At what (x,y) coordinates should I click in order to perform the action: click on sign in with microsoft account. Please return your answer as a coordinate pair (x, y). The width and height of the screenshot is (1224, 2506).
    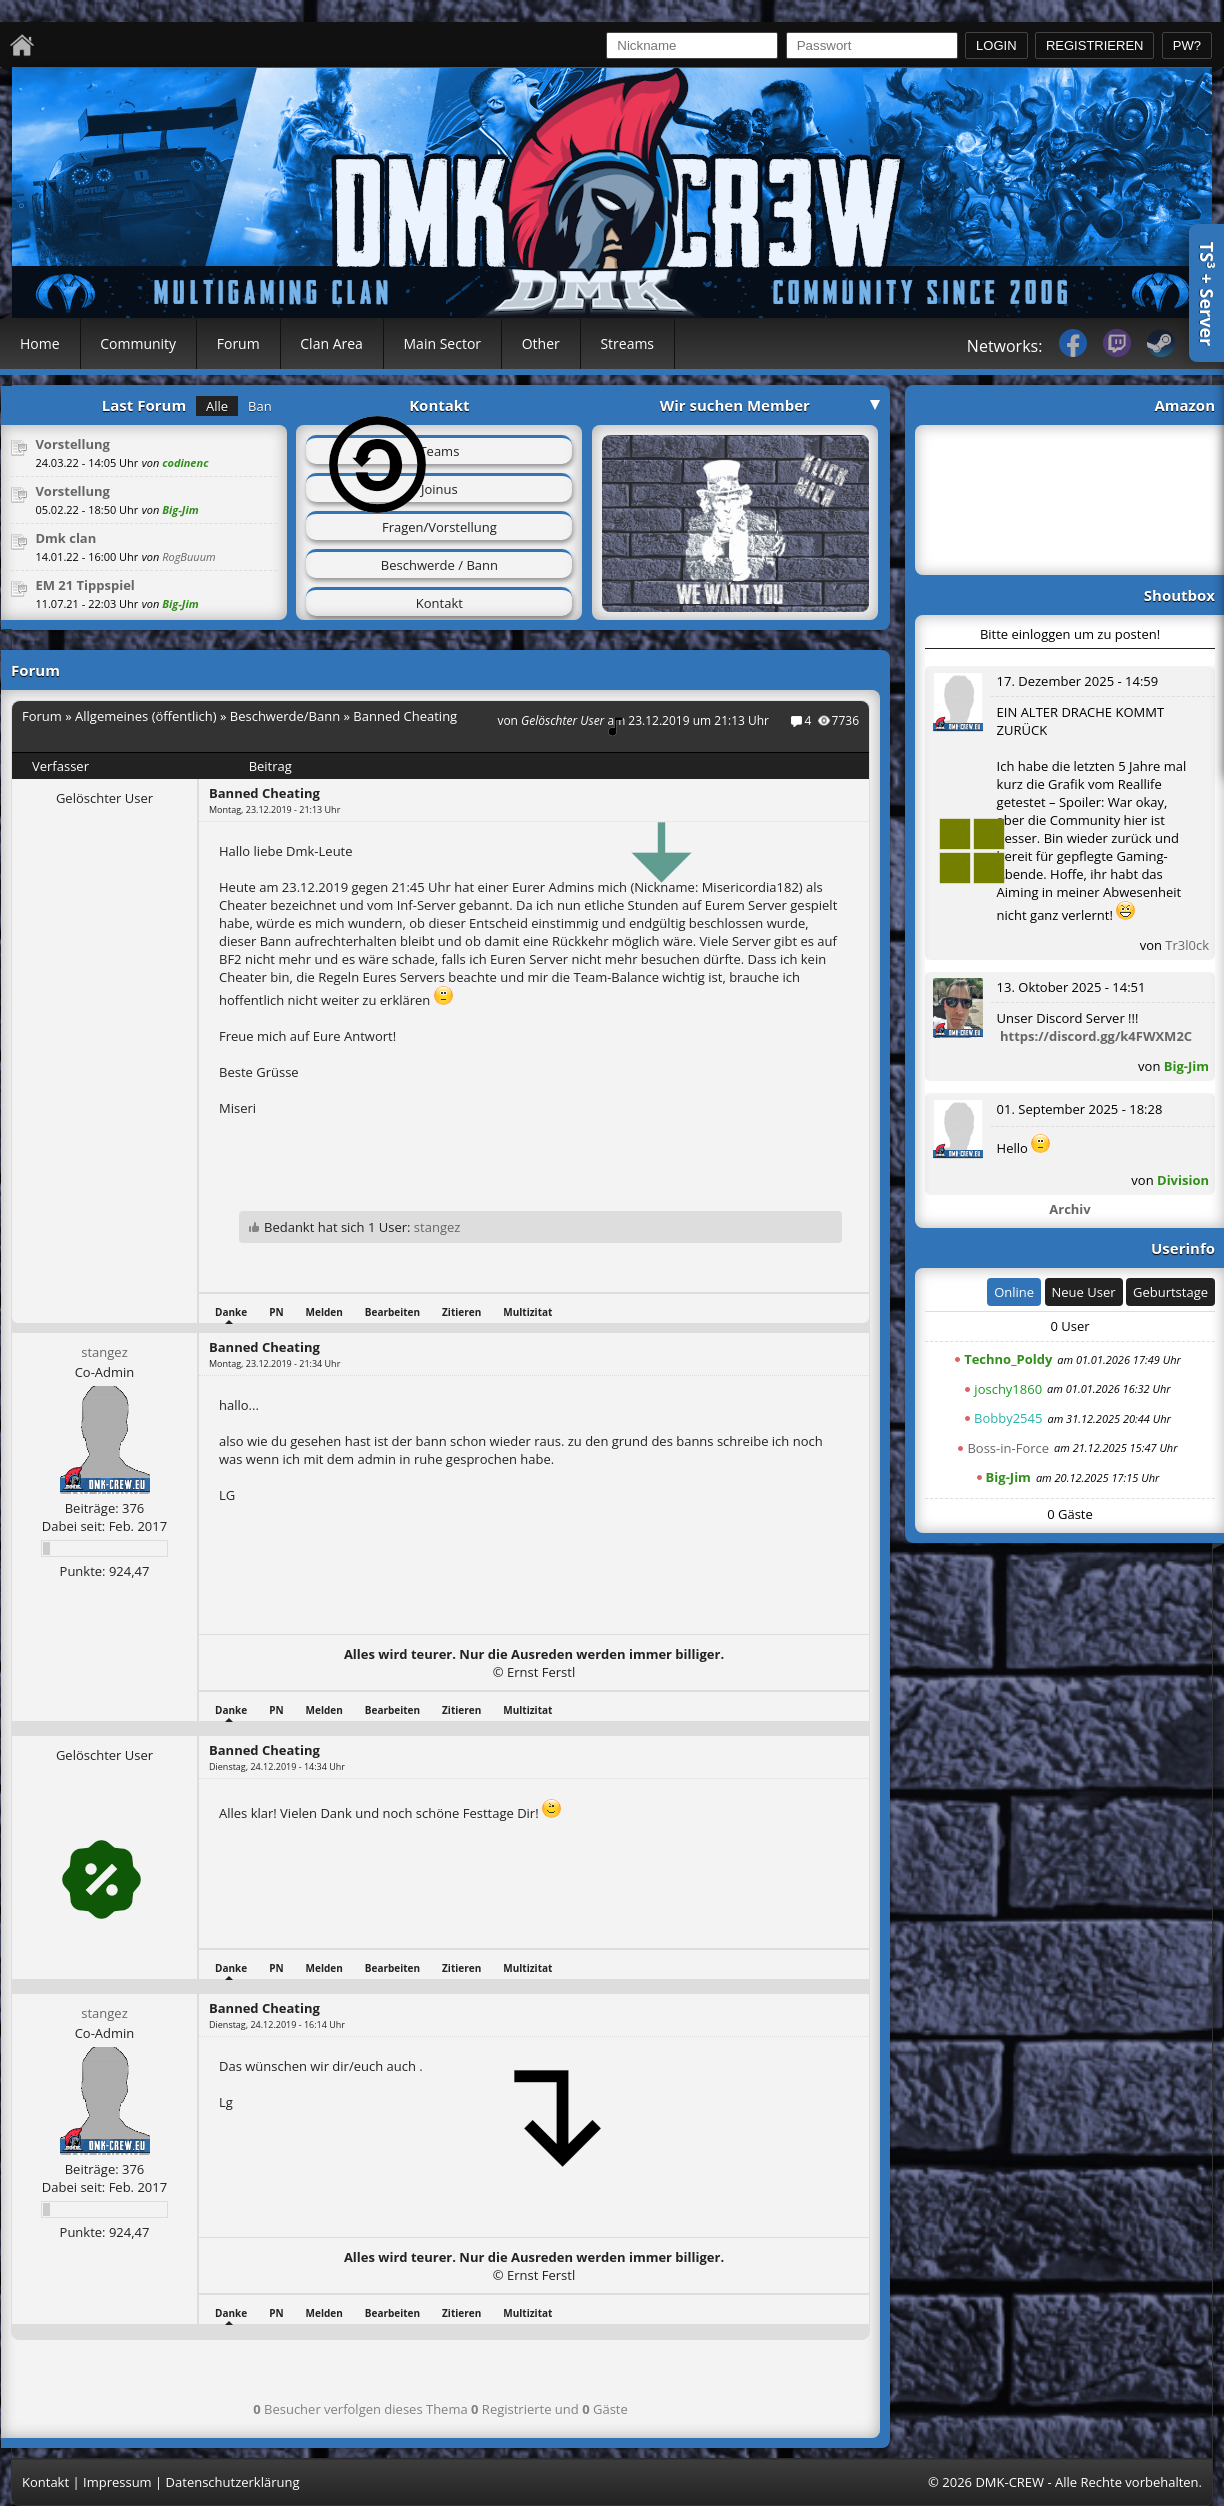
    Looking at the image, I should click on (972, 851).